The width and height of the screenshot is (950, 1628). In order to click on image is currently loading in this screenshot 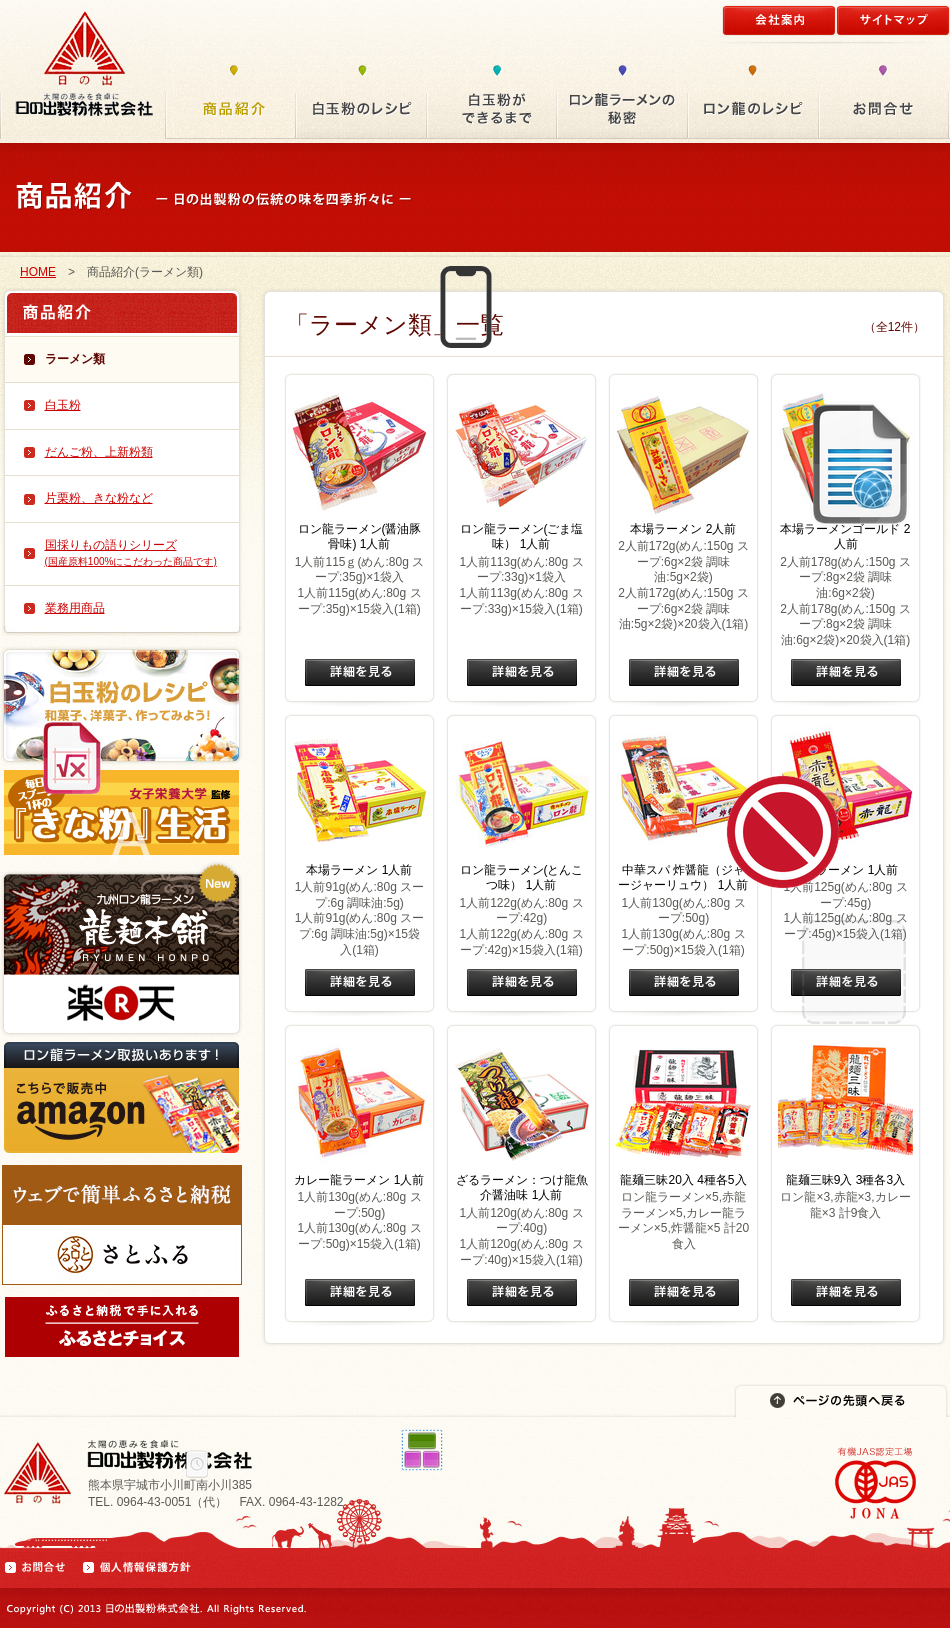, I will do `click(197, 1464)`.